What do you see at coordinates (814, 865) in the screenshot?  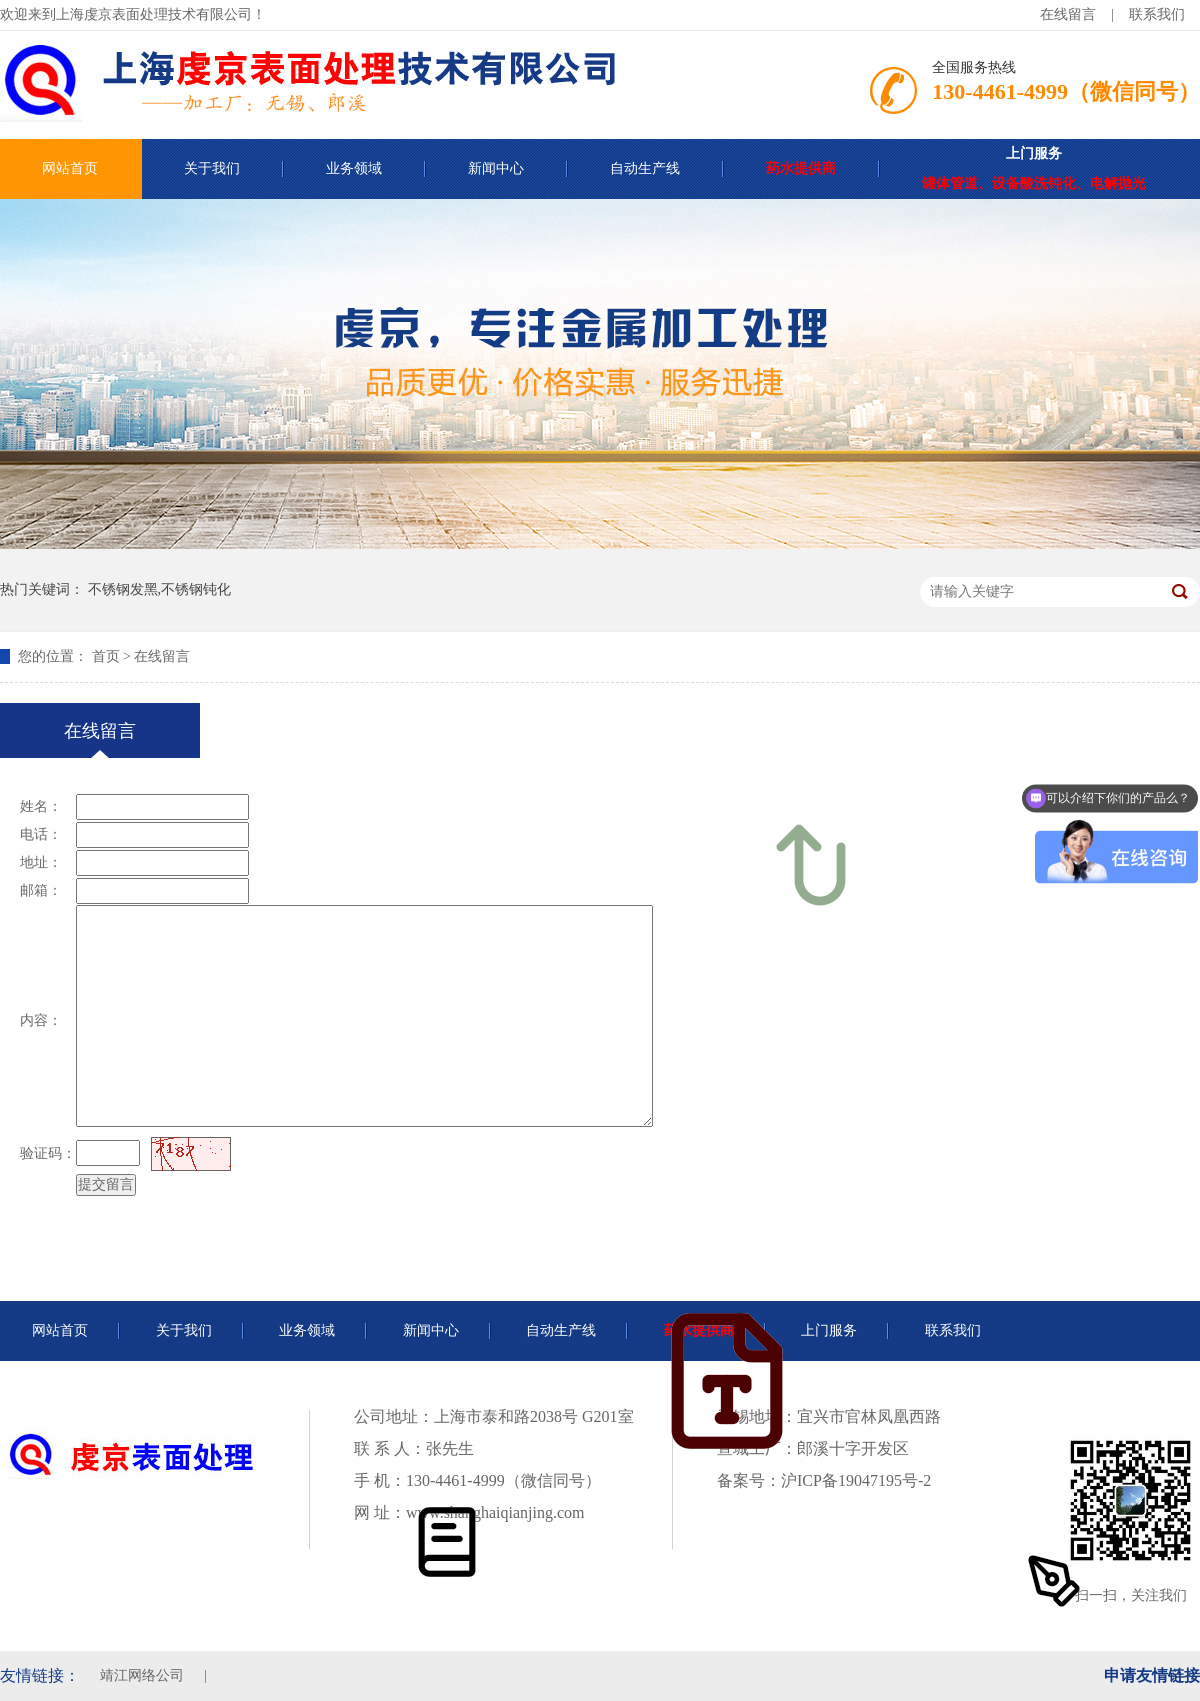 I see `go back to previous screen or section` at bounding box center [814, 865].